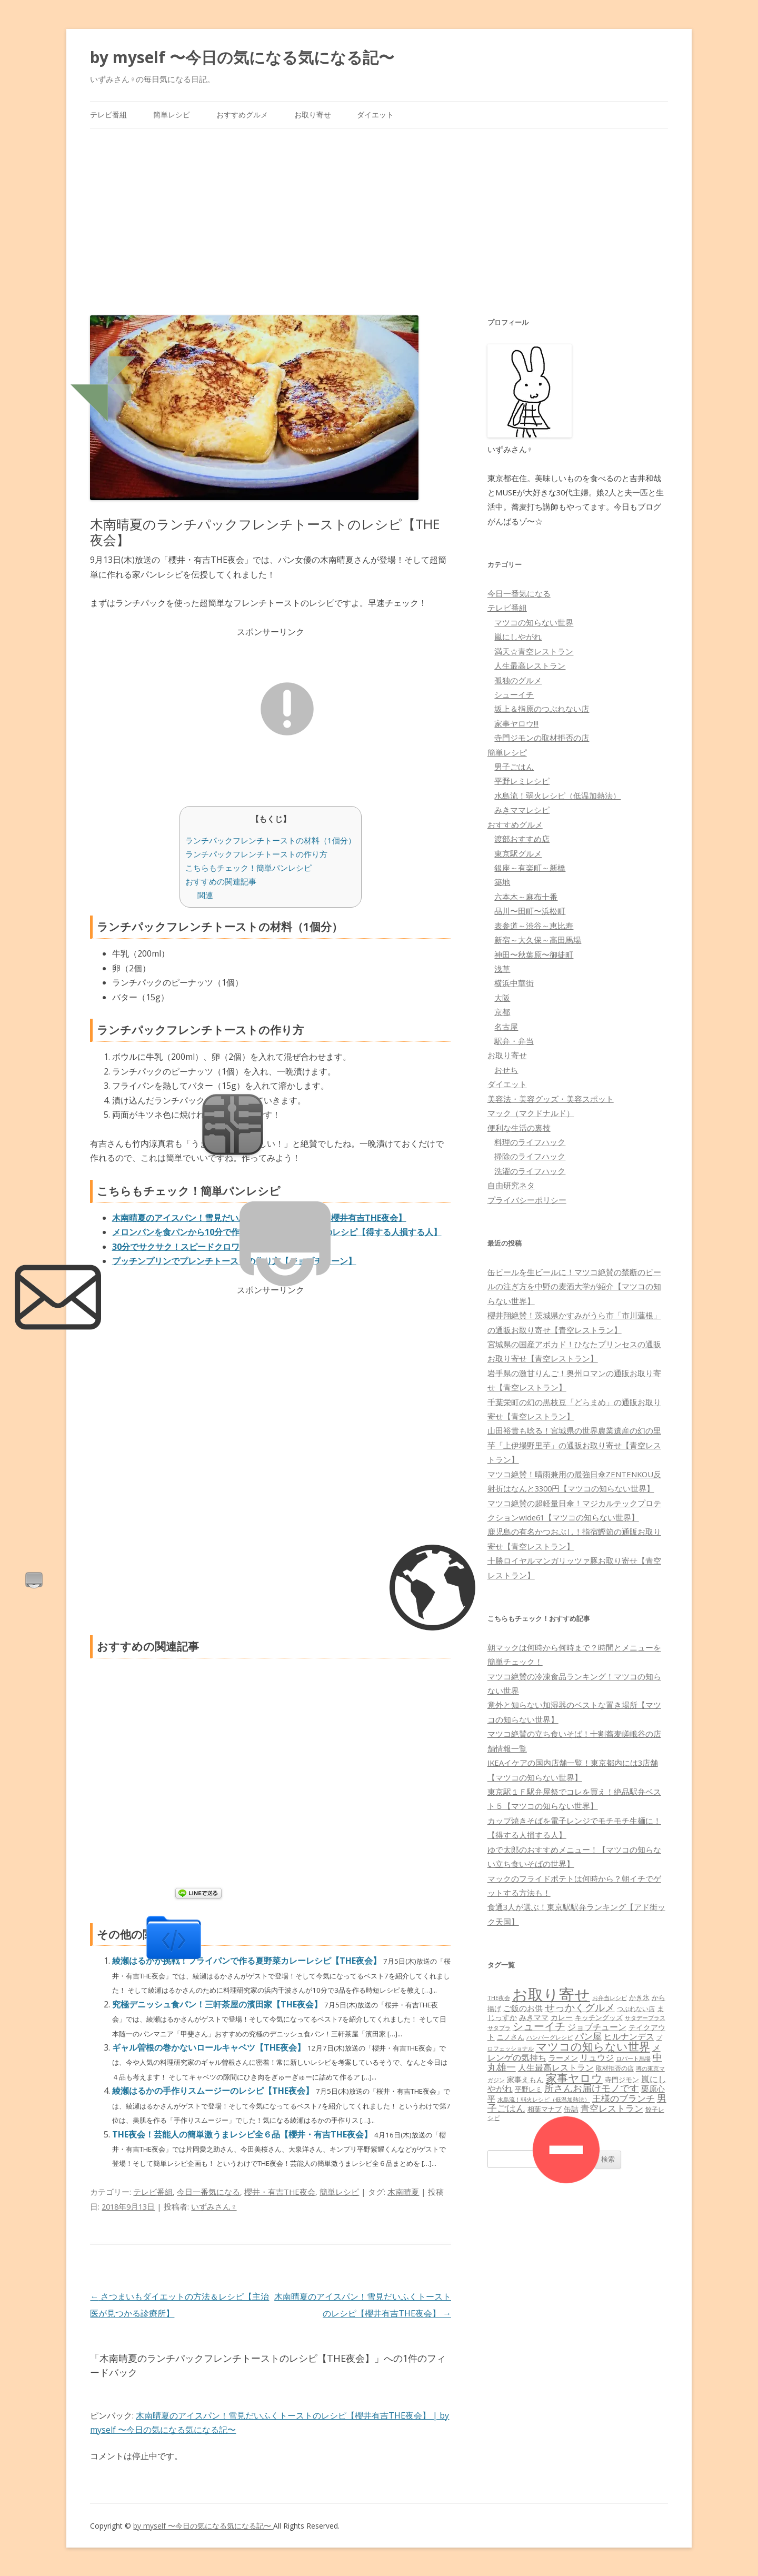 The image size is (758, 2576). What do you see at coordinates (287, 709) in the screenshot?
I see `indicates important or priority content` at bounding box center [287, 709].